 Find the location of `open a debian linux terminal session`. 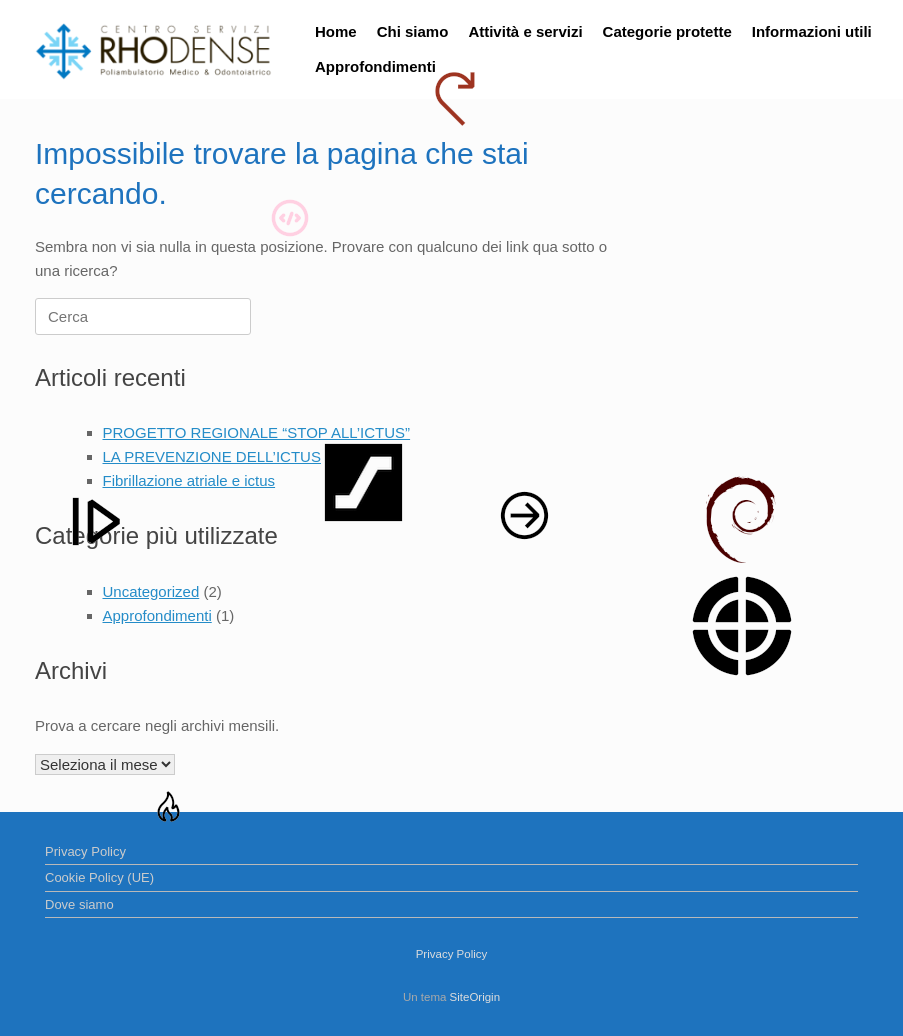

open a debian linux terminal session is located at coordinates (749, 519).